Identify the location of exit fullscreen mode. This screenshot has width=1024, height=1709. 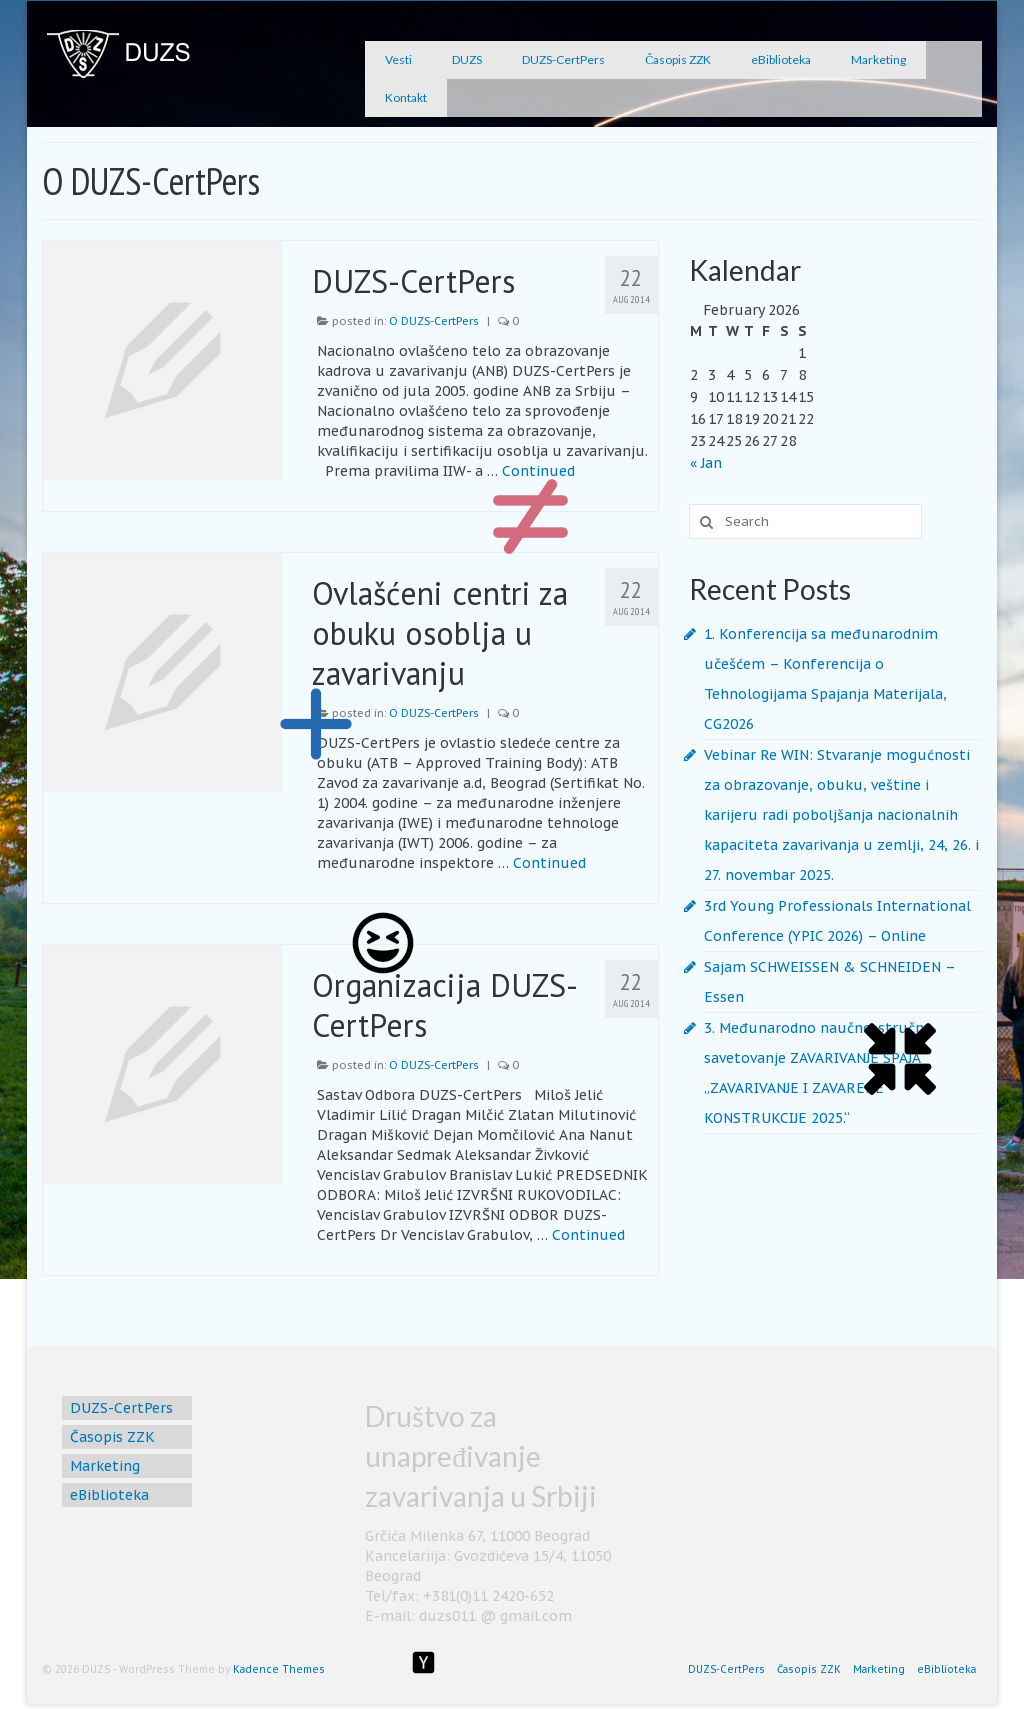
(900, 1059).